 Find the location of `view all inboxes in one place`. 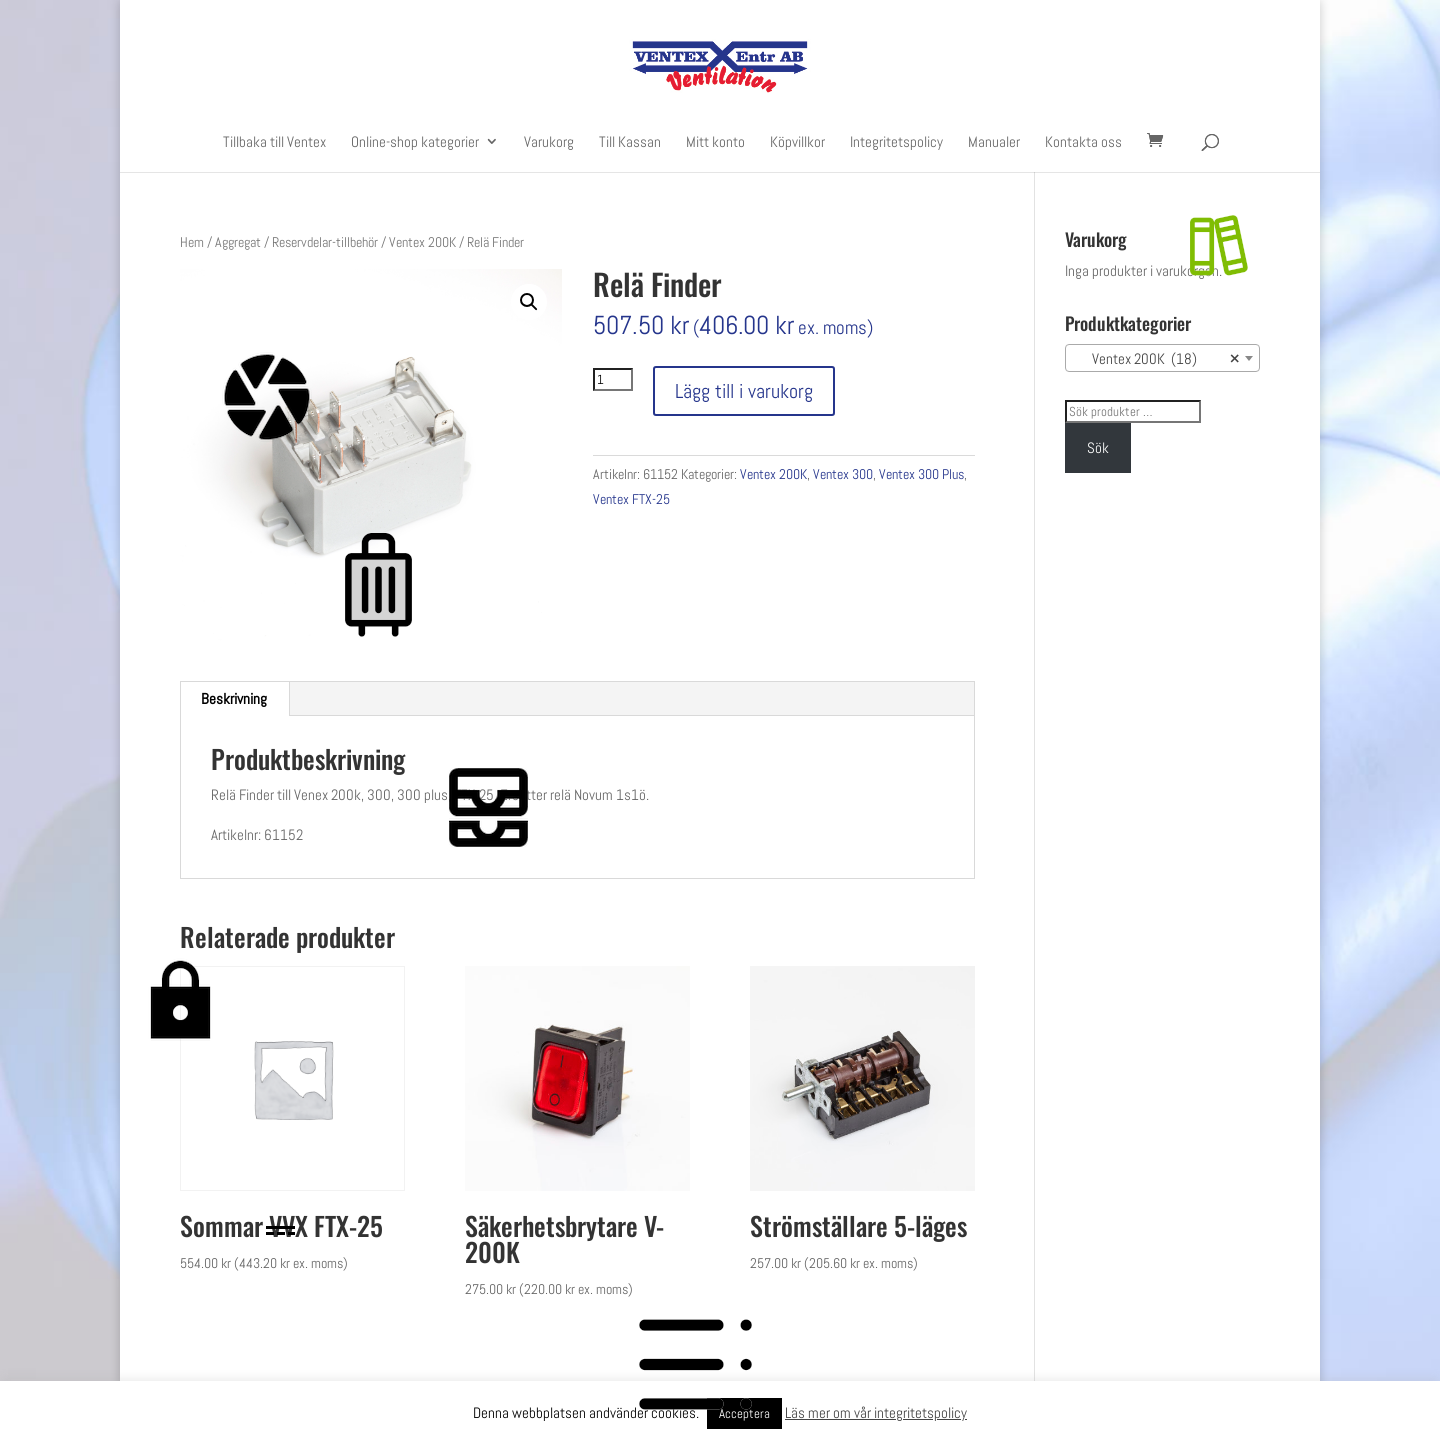

view all inboxes in one place is located at coordinates (488, 807).